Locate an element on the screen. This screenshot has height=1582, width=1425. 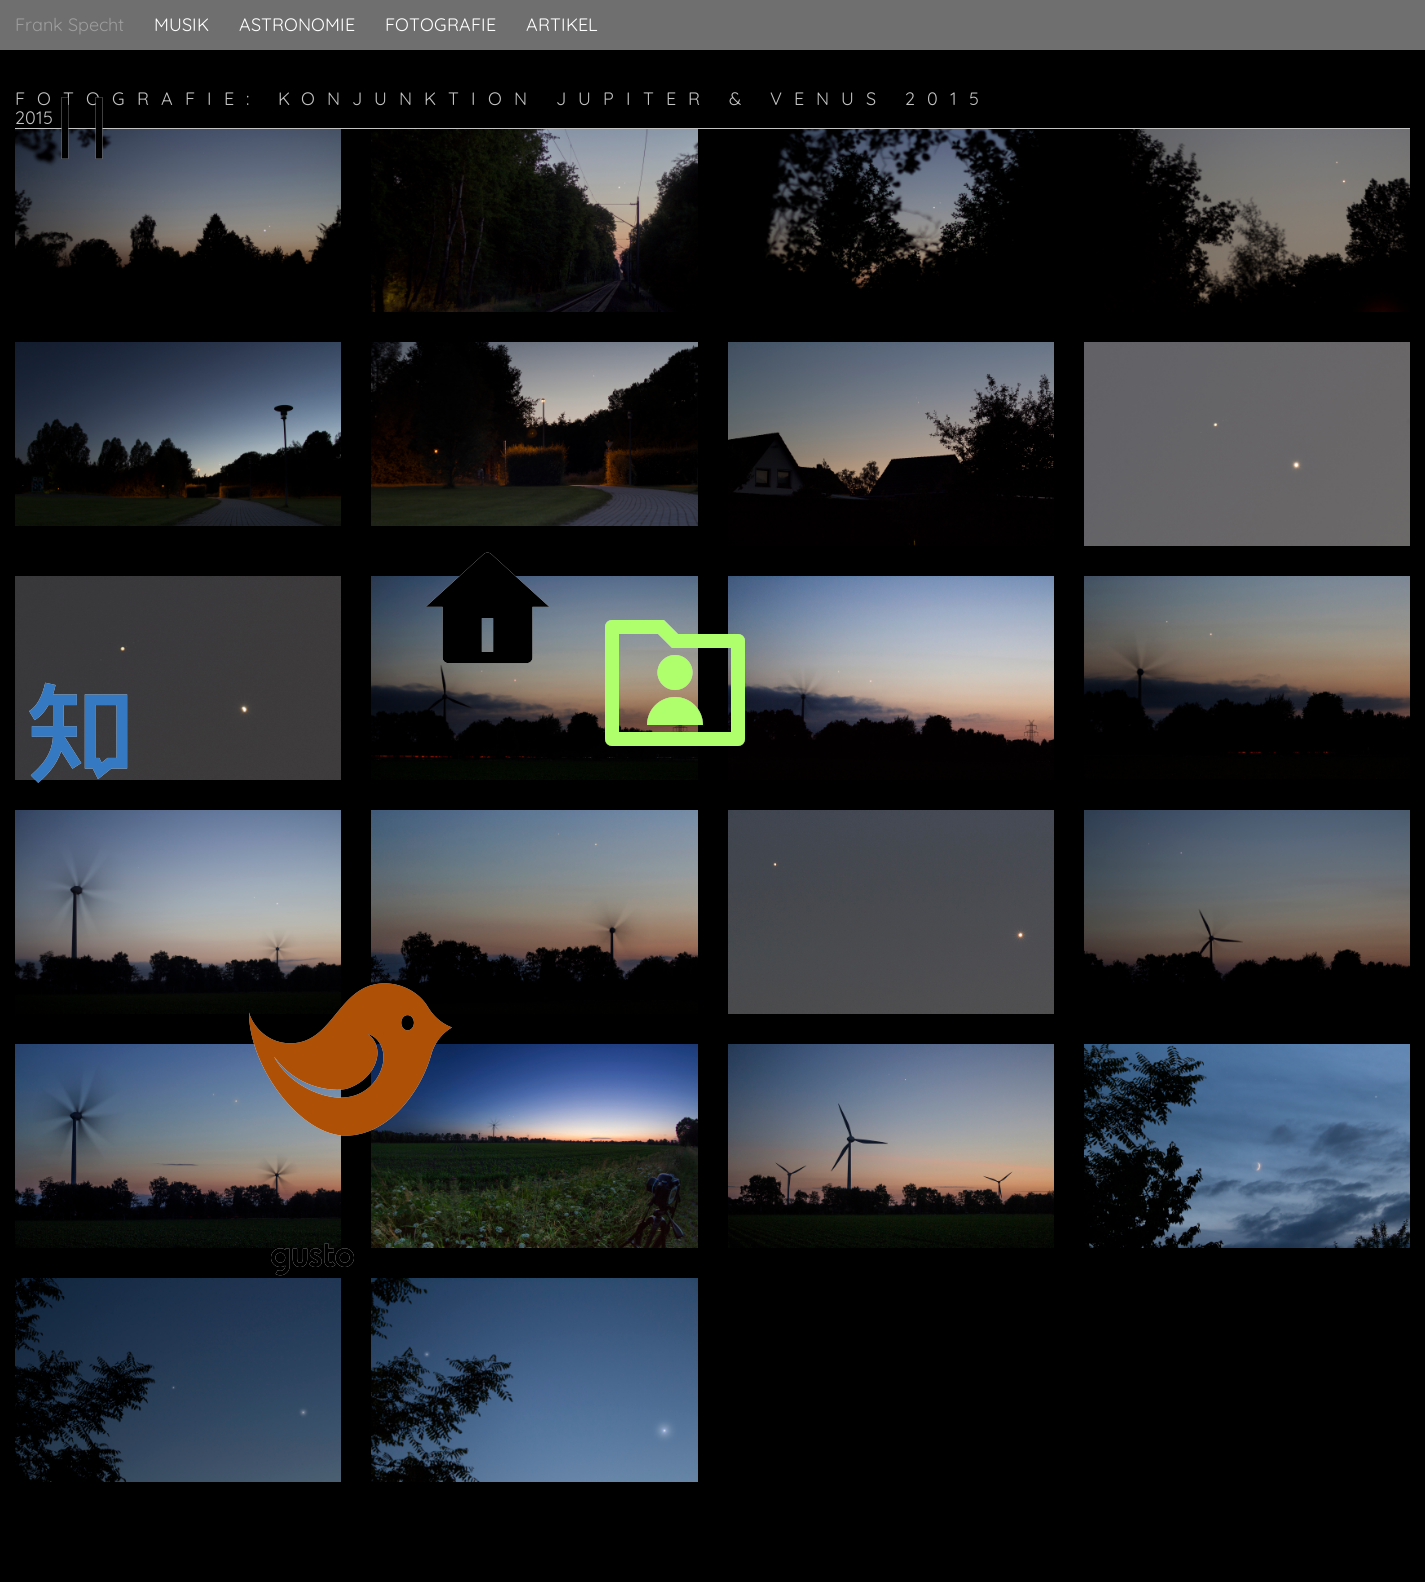
access user profile documents is located at coordinates (675, 683).